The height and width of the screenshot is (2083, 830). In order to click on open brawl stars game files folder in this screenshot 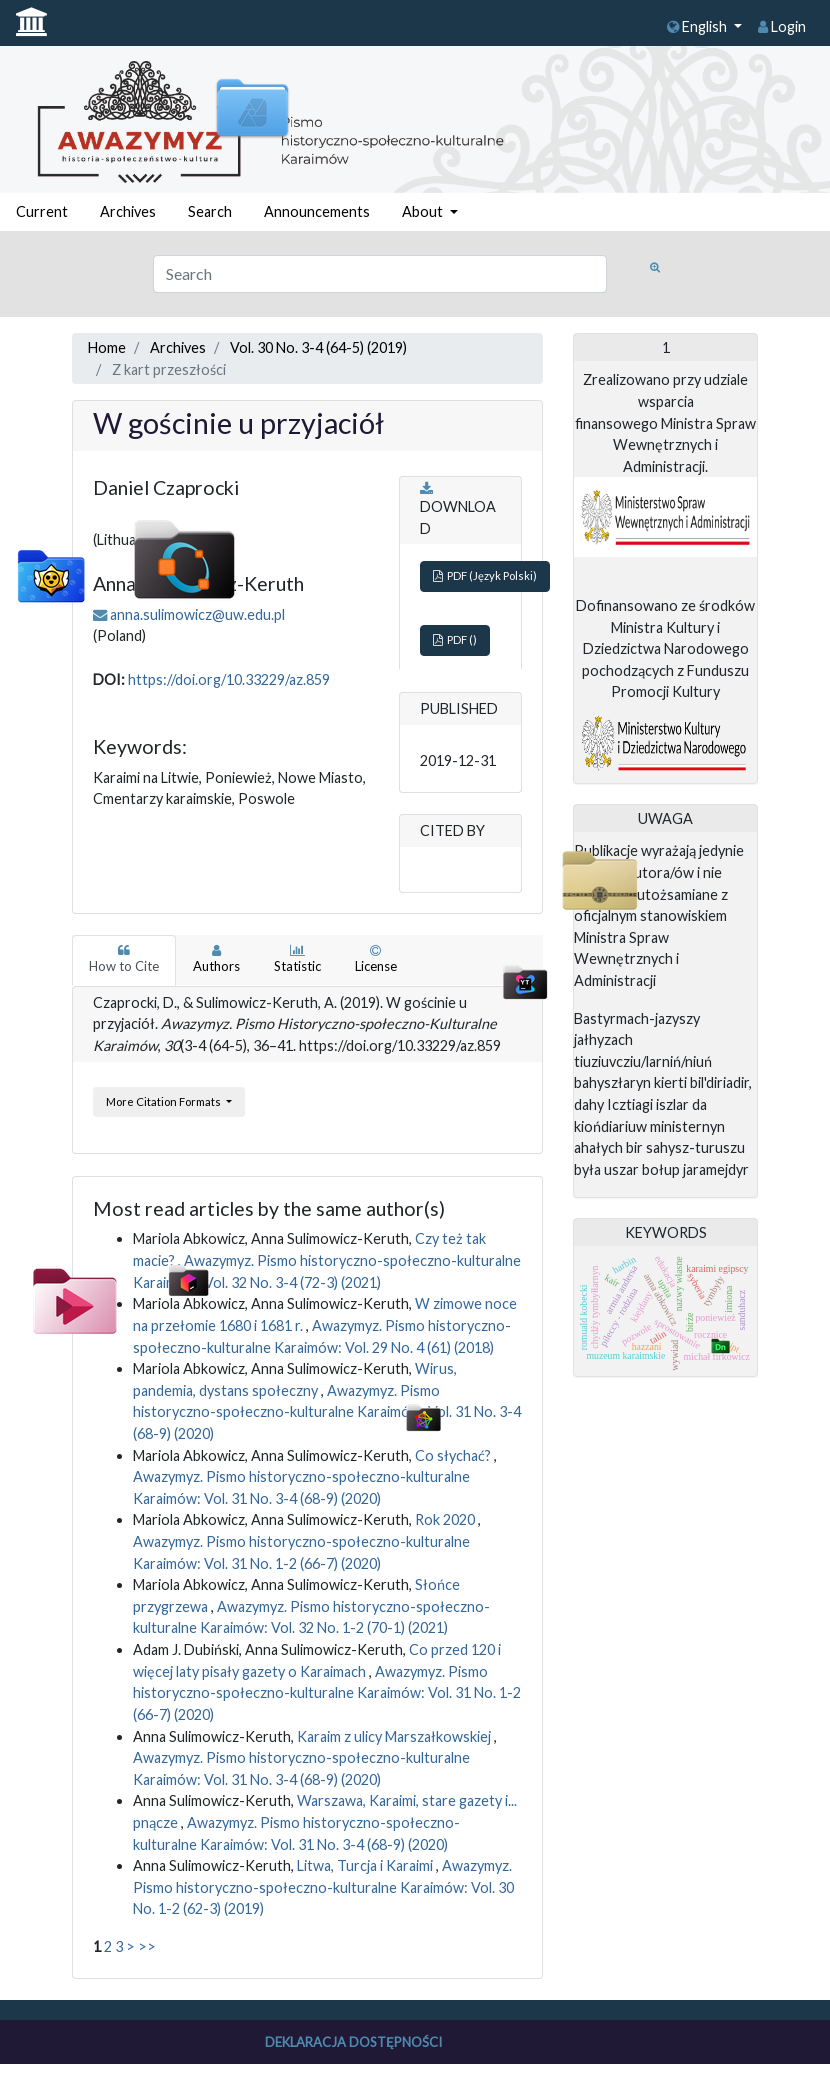, I will do `click(51, 578)`.